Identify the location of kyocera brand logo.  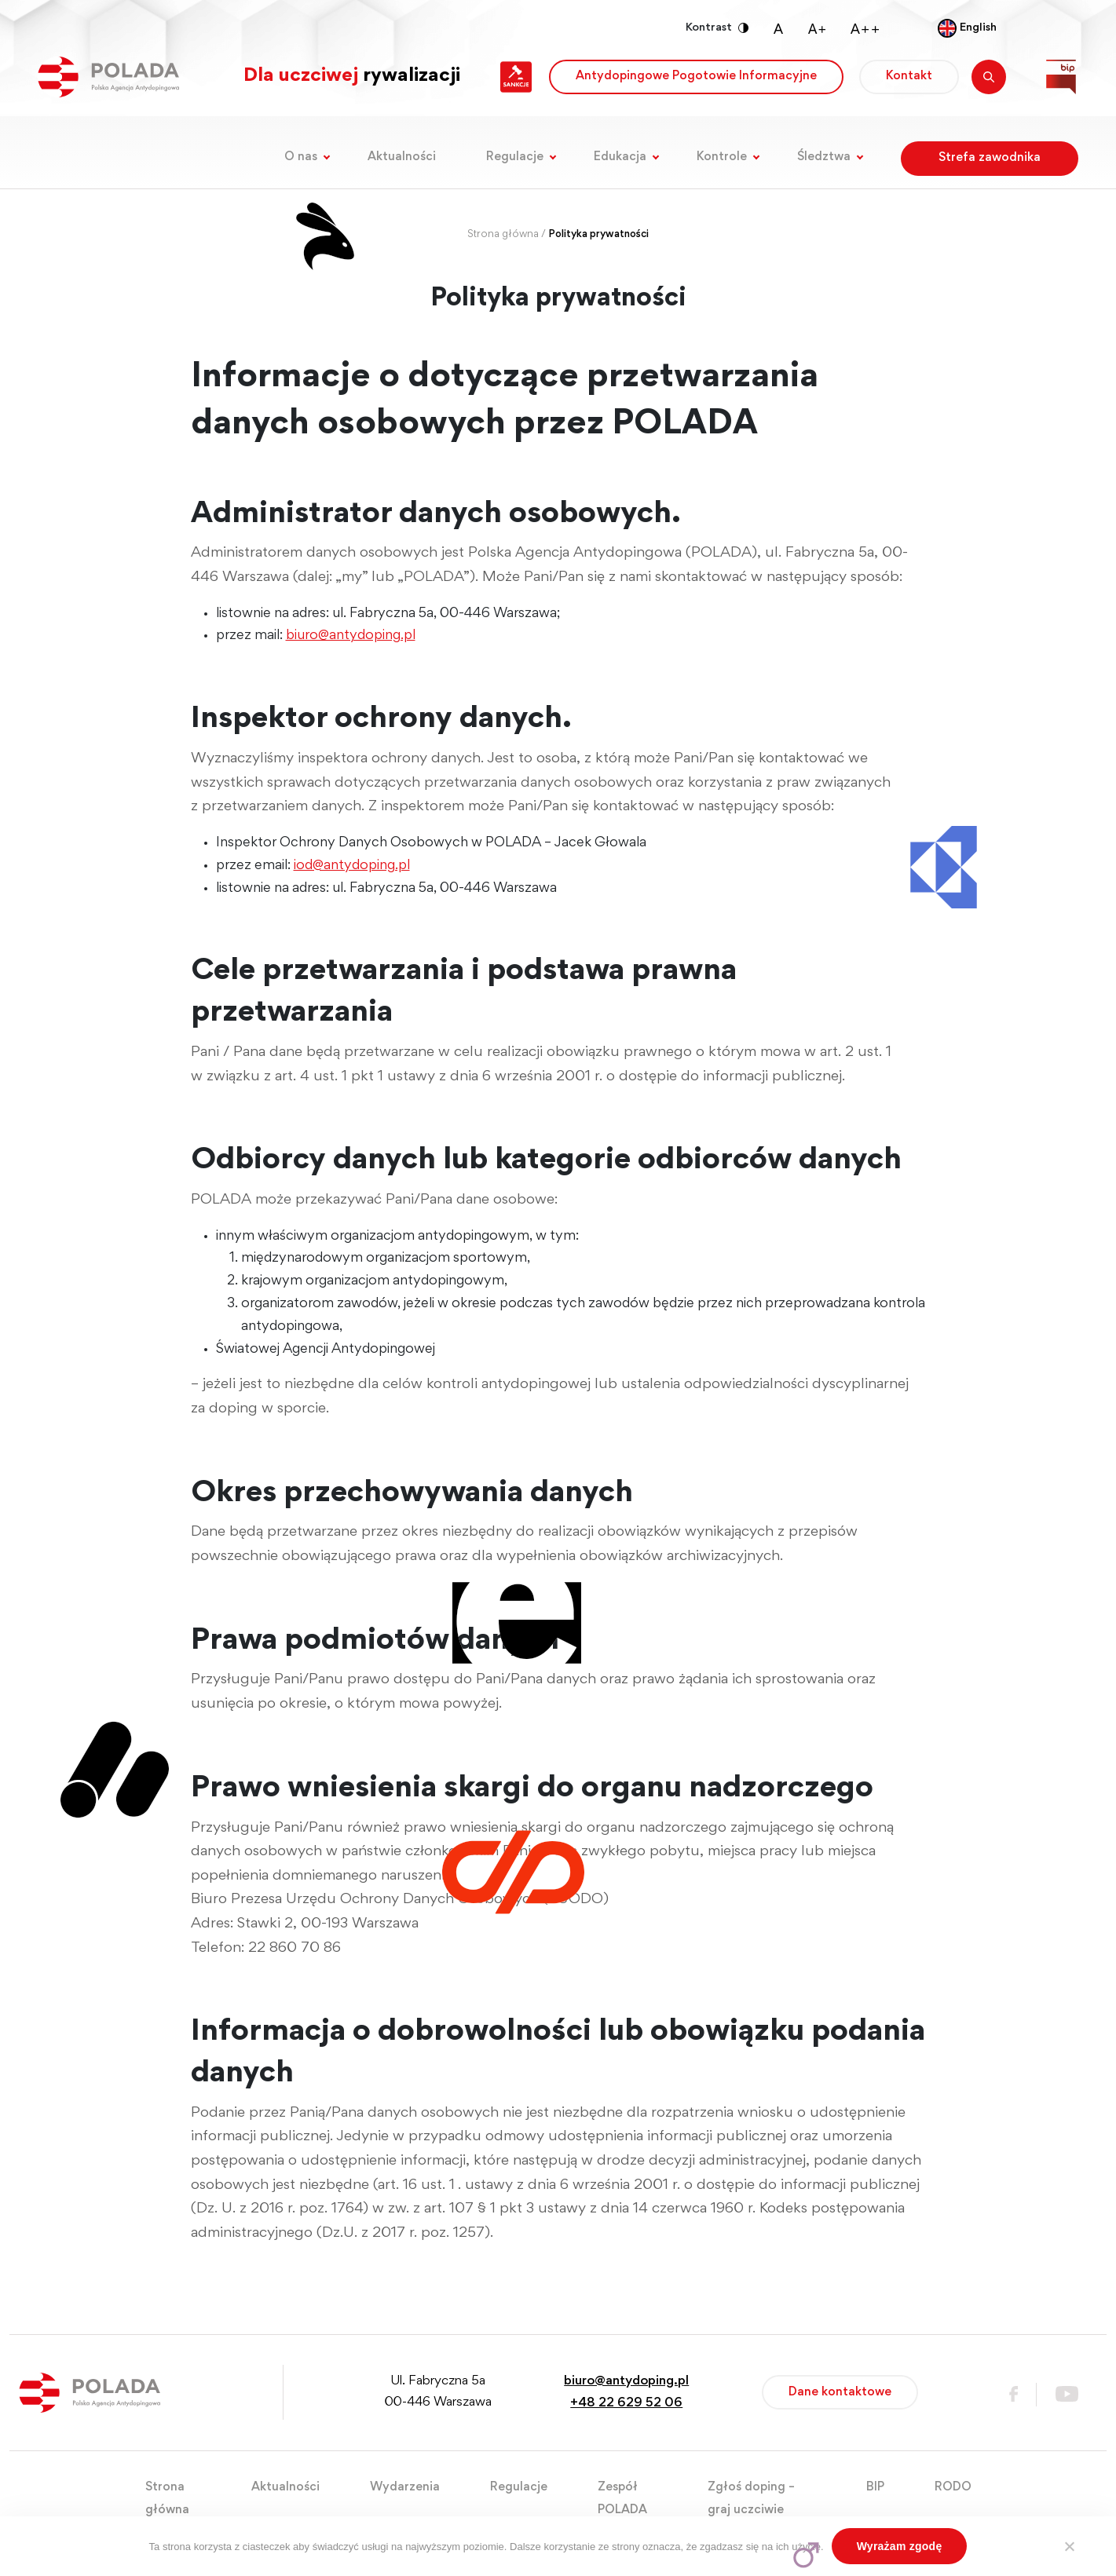
(943, 867).